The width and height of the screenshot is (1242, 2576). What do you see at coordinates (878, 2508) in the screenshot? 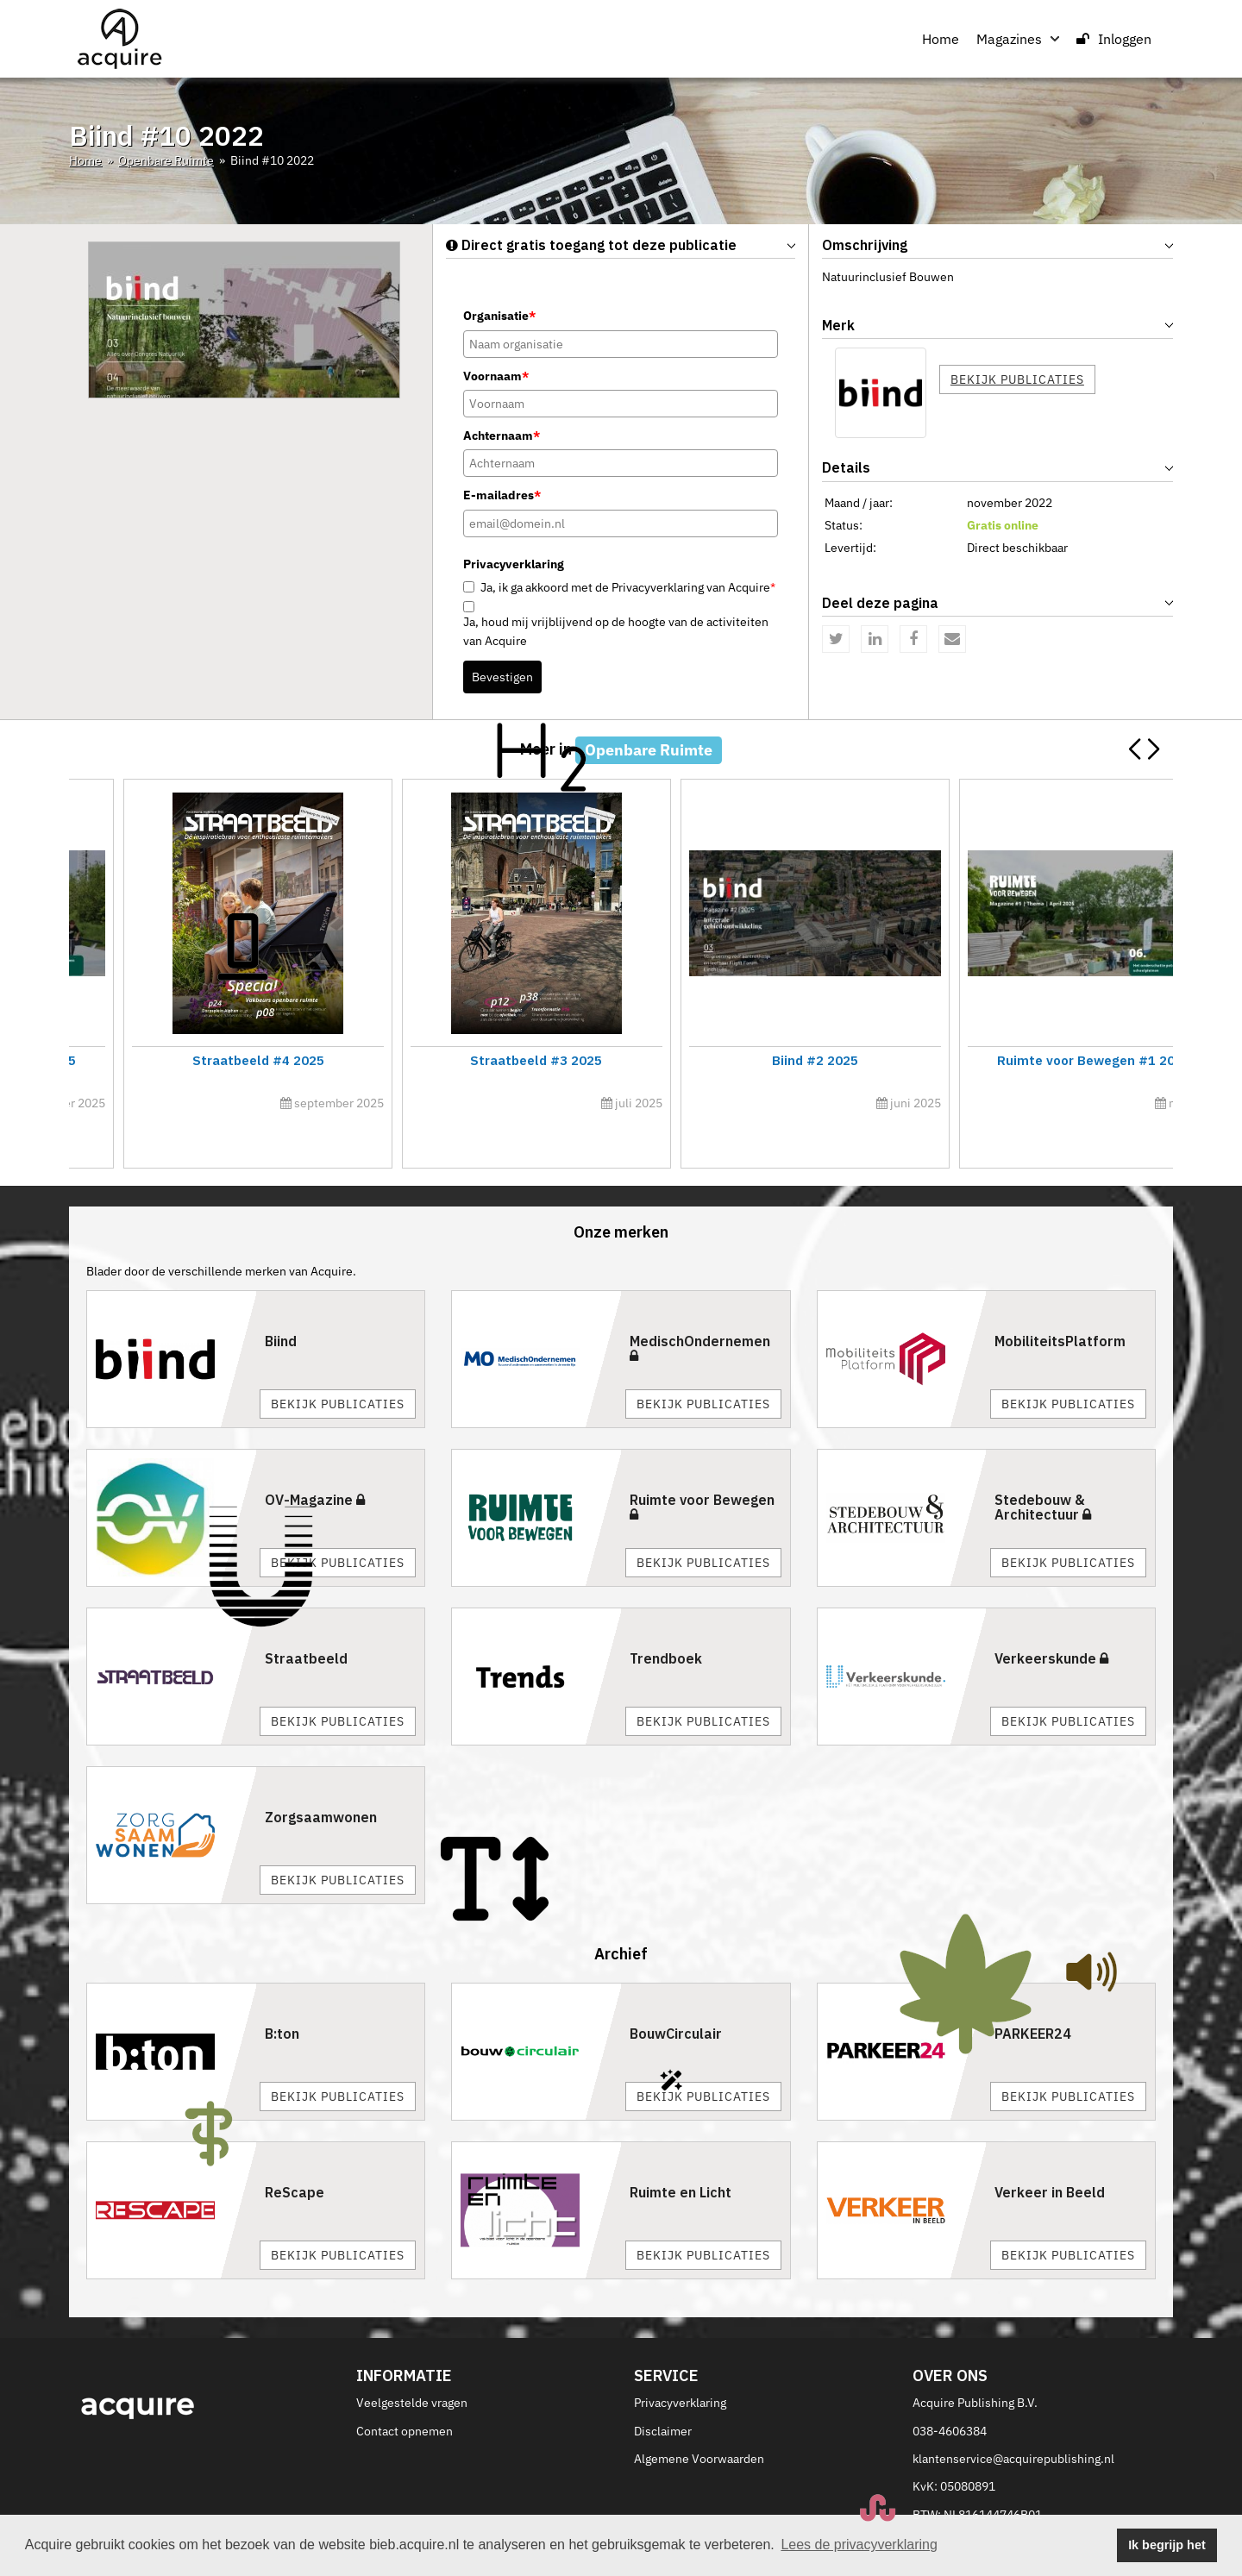
I see `stumbleupon logo` at bounding box center [878, 2508].